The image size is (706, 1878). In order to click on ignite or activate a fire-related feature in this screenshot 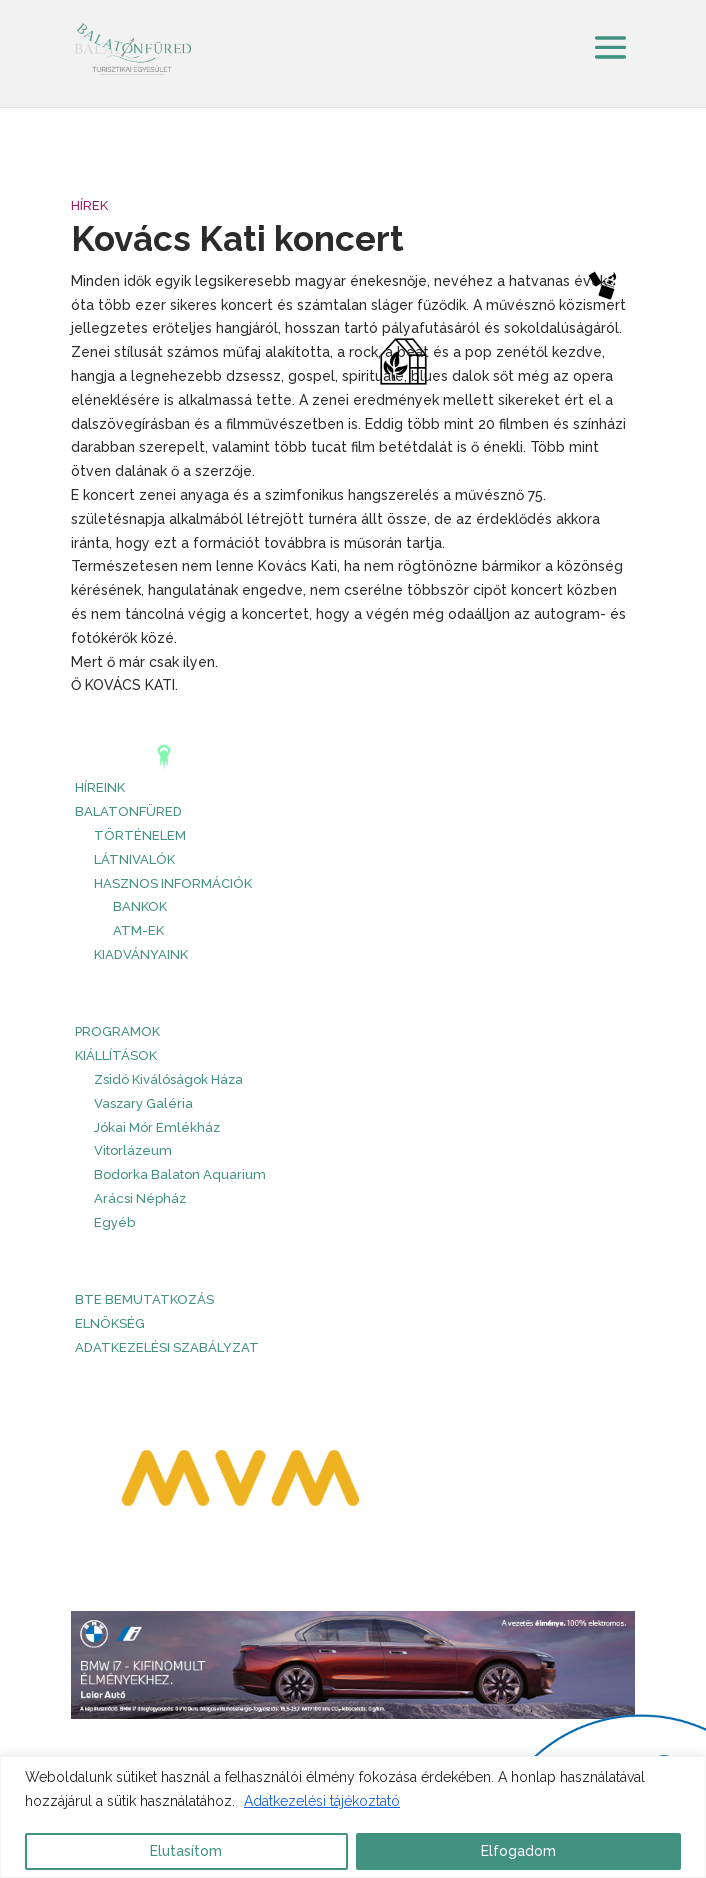, I will do `click(602, 285)`.